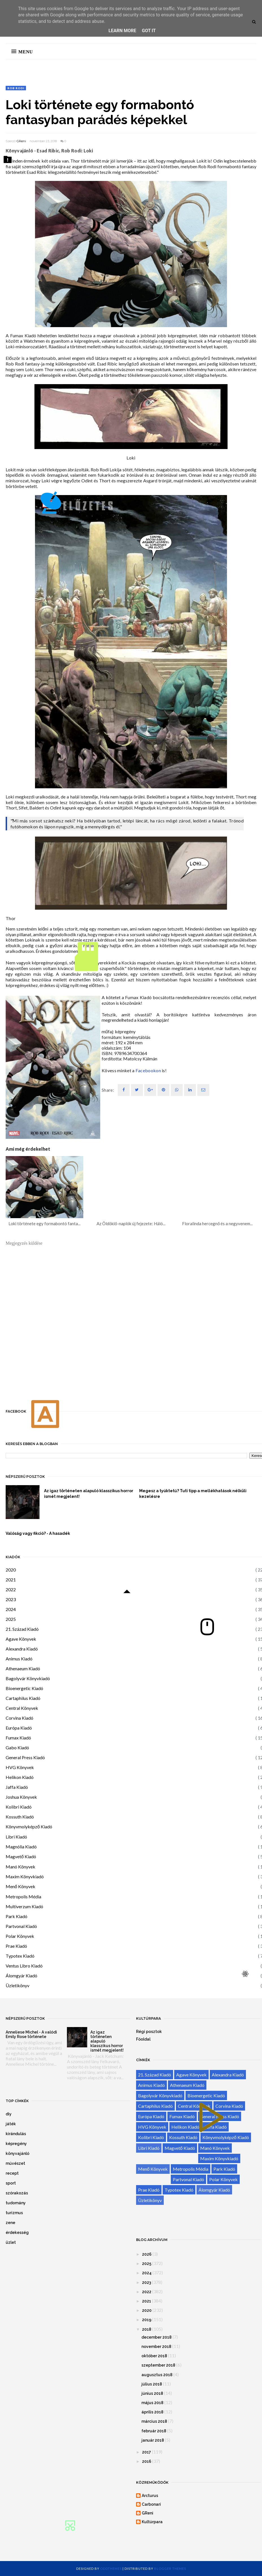 Image resolution: width=262 pixels, height=2576 pixels. Describe the element at coordinates (45, 1414) in the screenshot. I see `switch keyboard input method` at that location.